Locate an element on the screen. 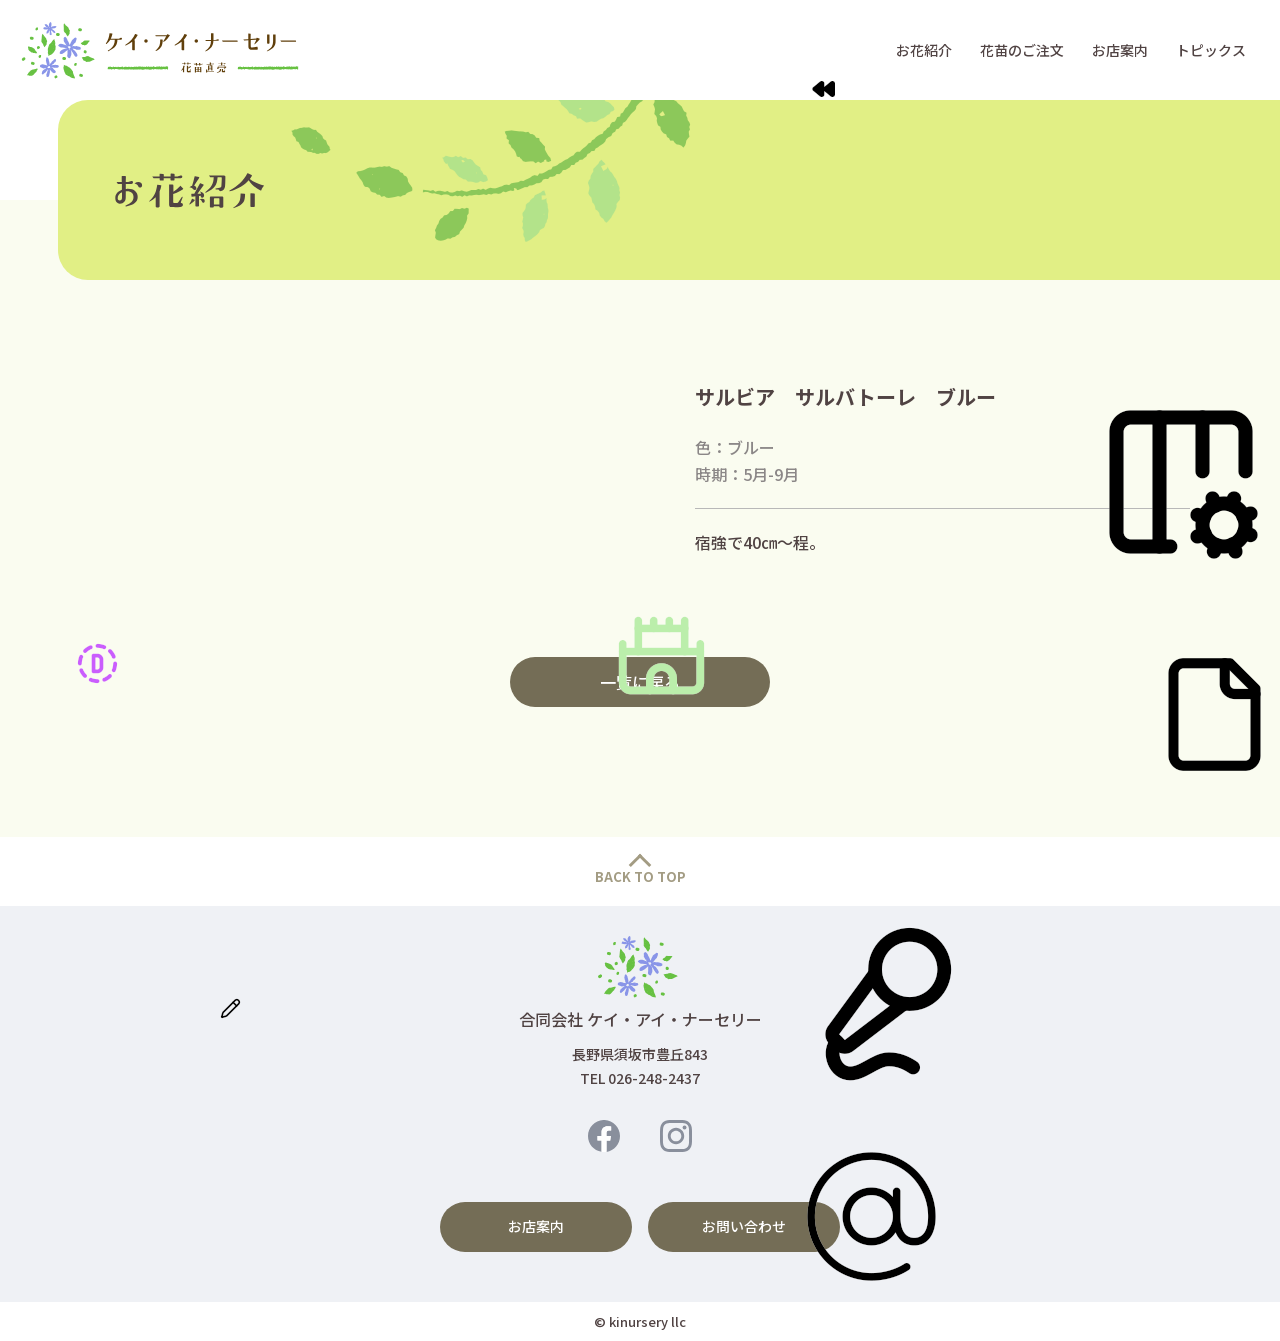 The image size is (1280, 1341). configure column layout settings is located at coordinates (1181, 482).